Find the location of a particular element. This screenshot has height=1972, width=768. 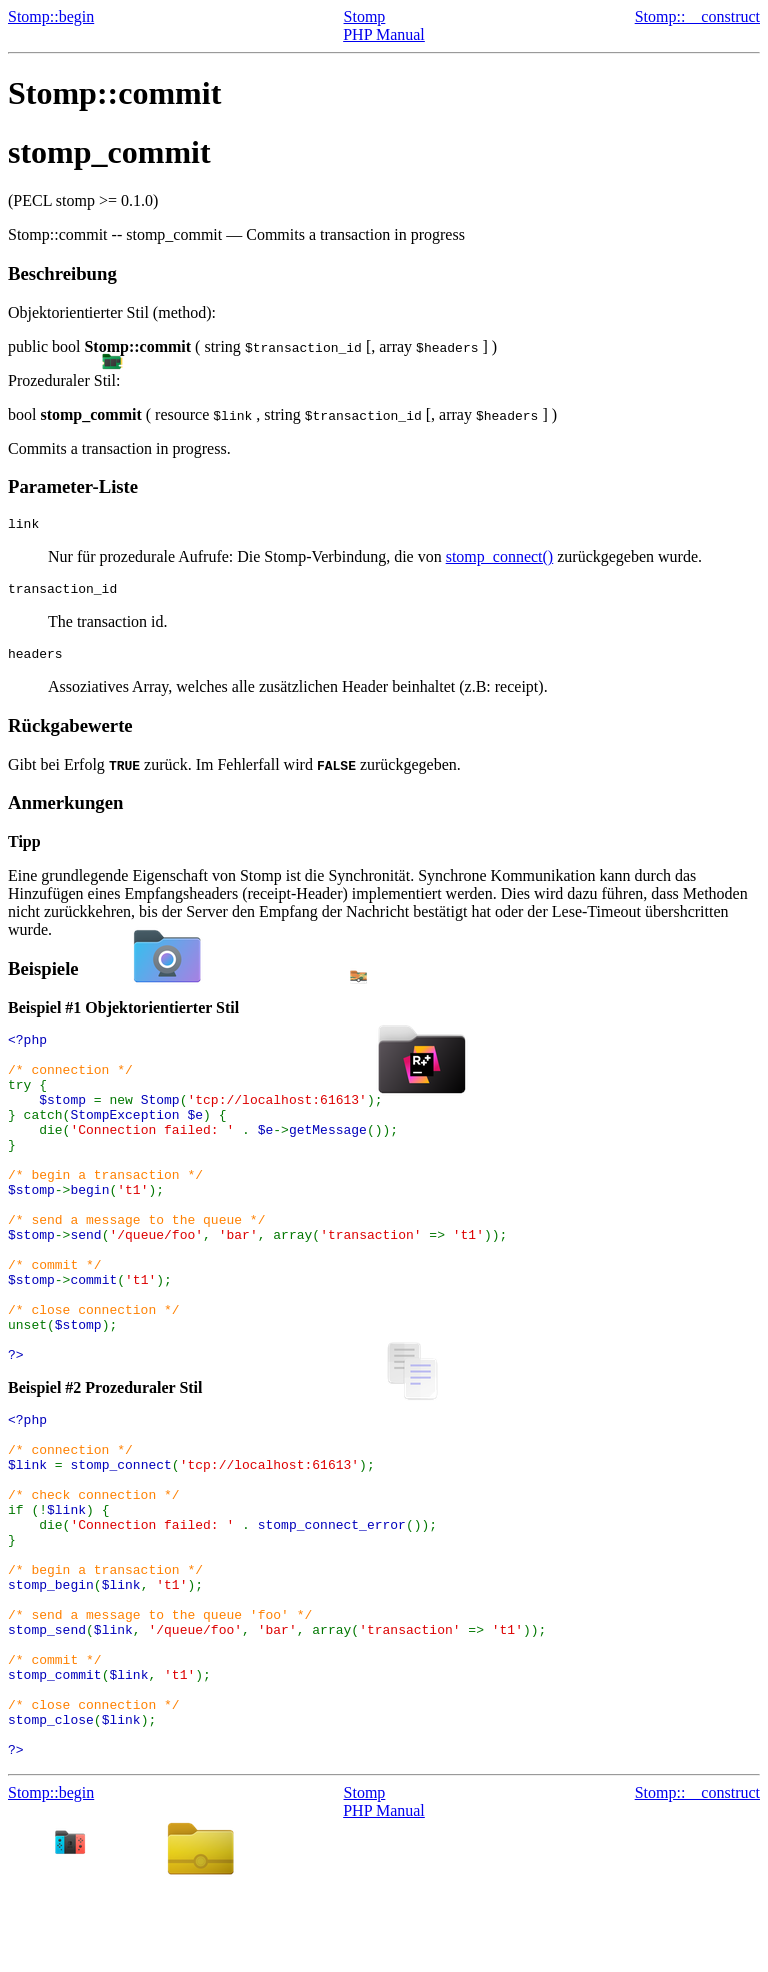

folder containing NVMe SSD storage files is located at coordinates (112, 362).